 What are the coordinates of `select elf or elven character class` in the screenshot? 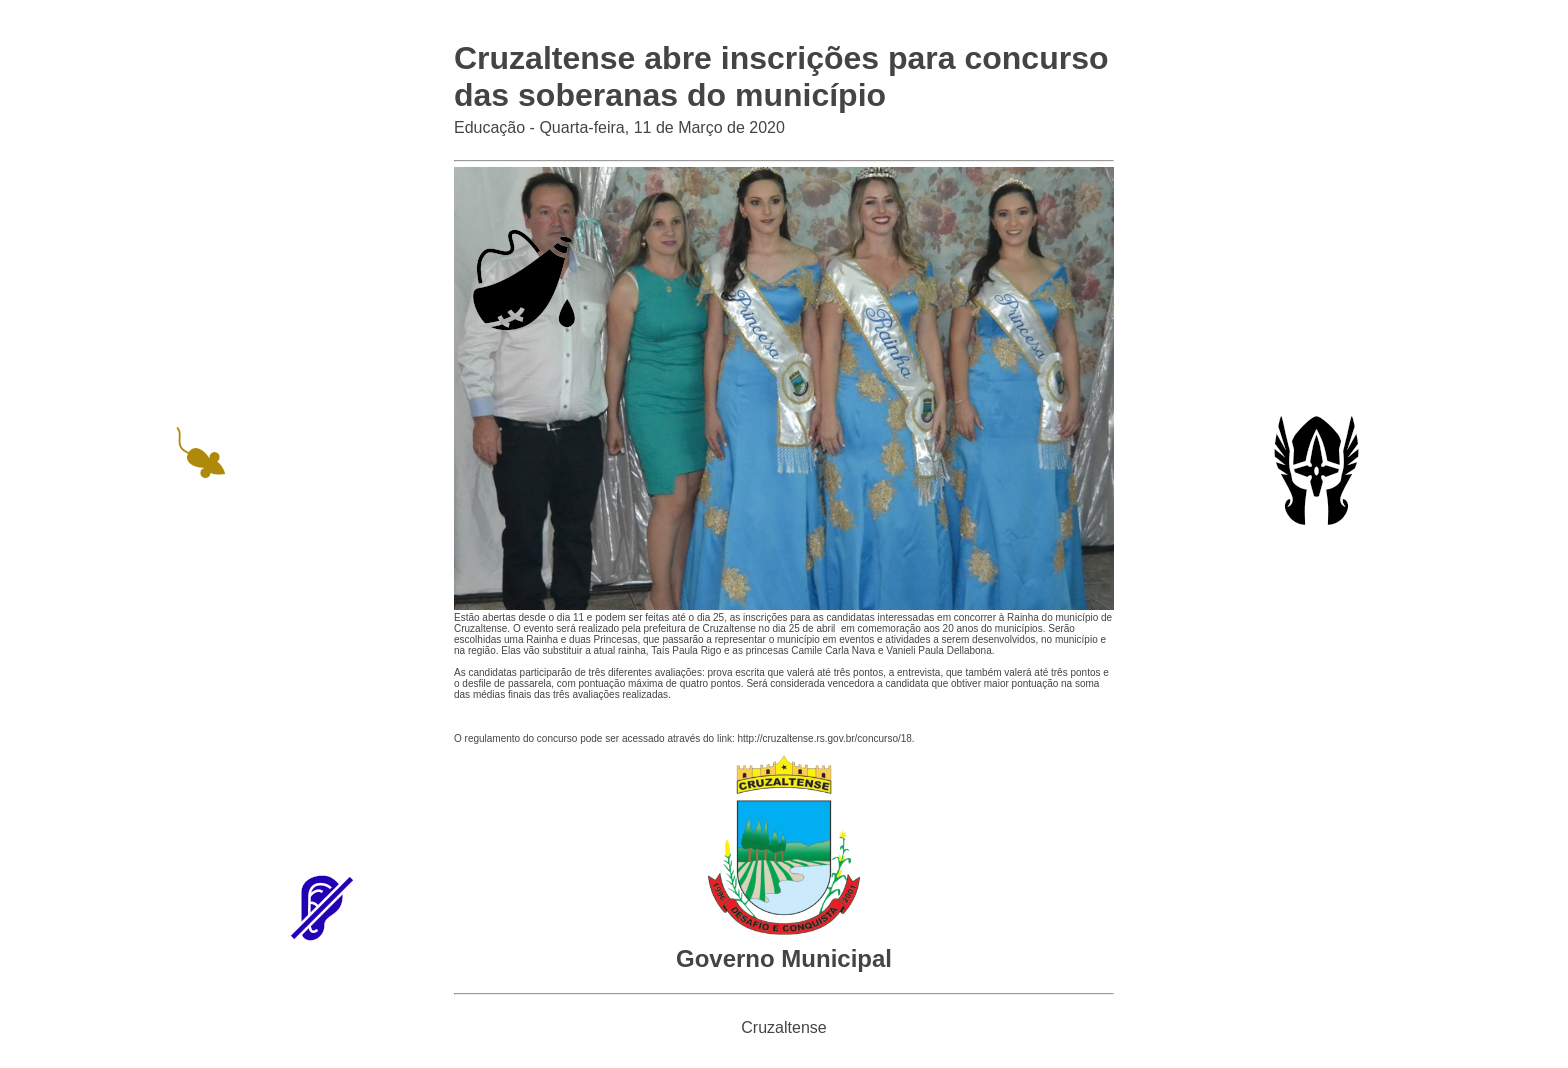 It's located at (1316, 470).